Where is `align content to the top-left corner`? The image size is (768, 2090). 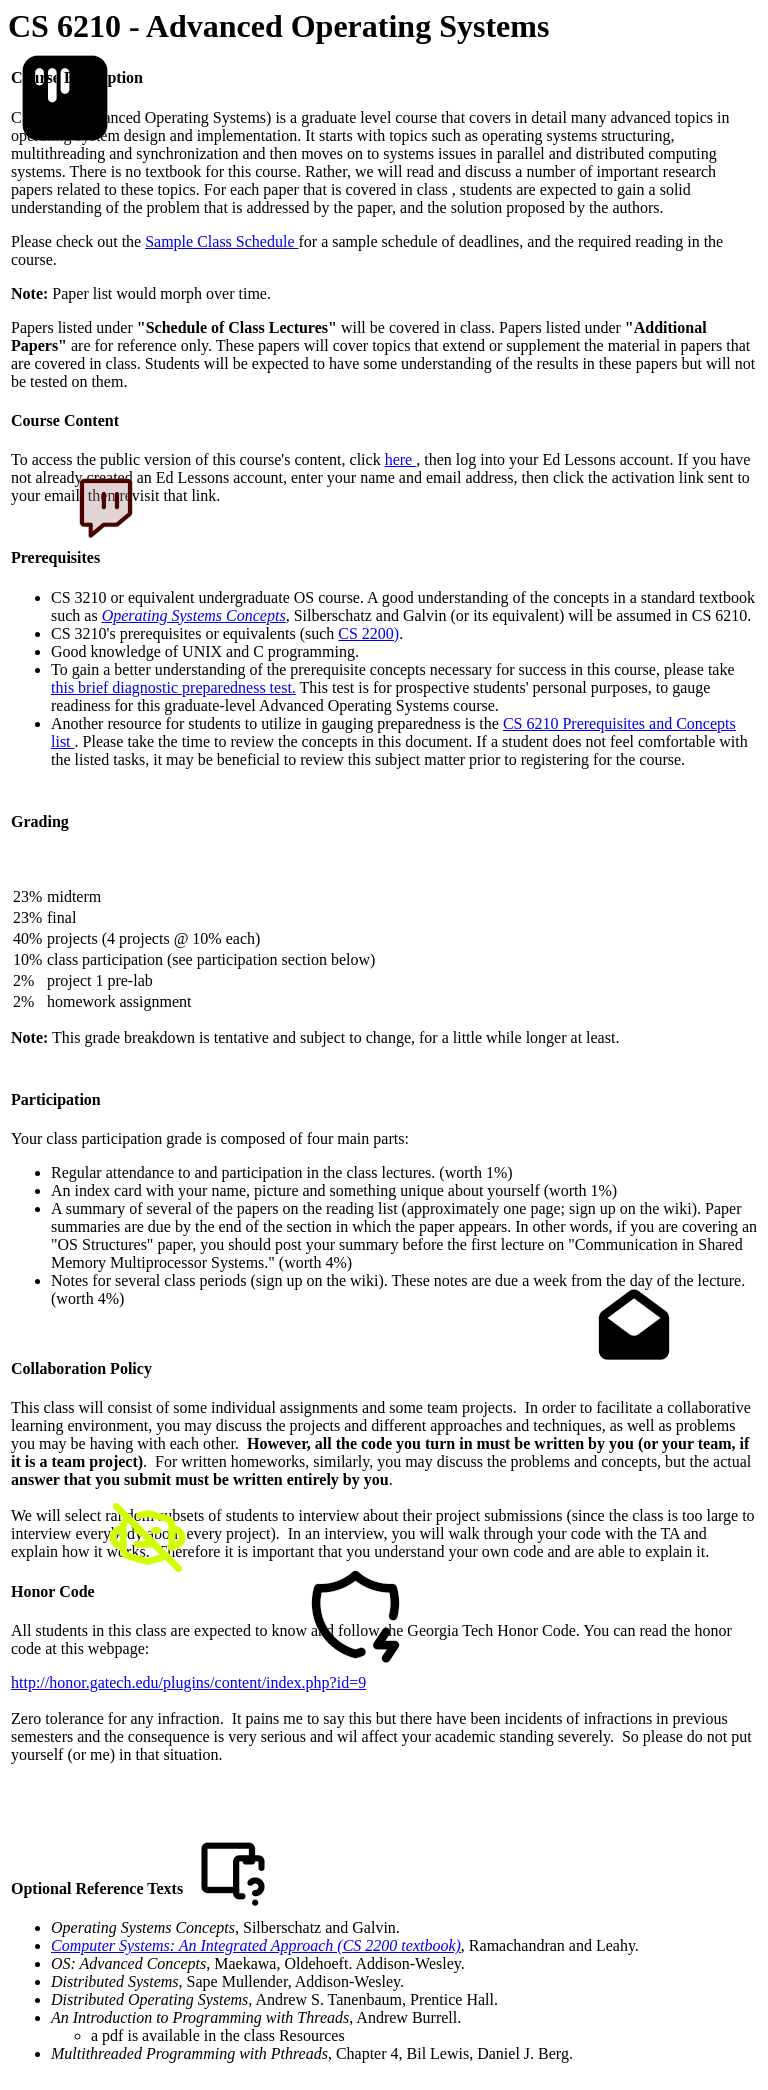
align content to the top-left corner is located at coordinates (65, 98).